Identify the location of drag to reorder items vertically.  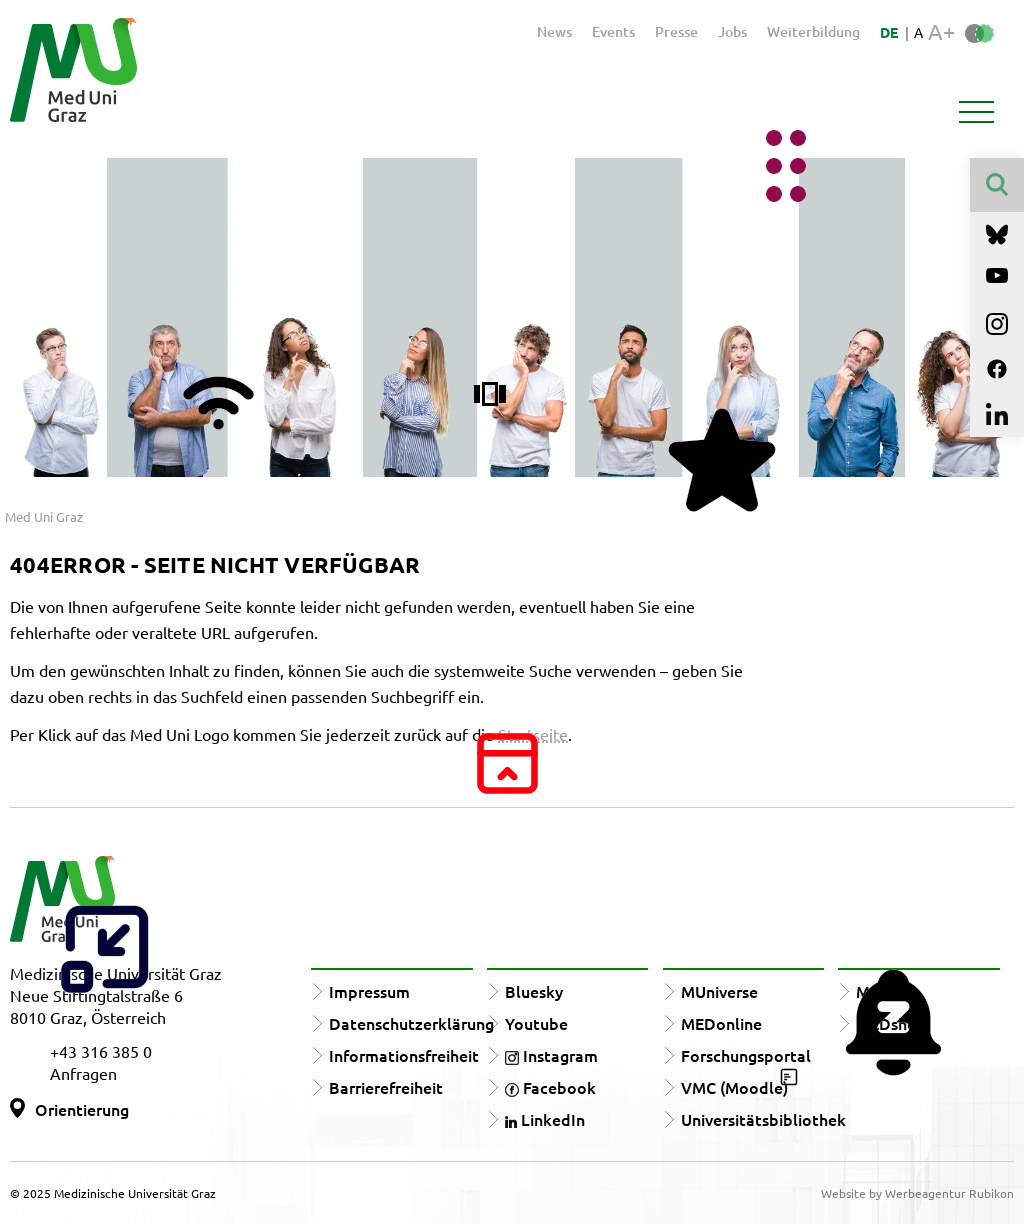
(786, 166).